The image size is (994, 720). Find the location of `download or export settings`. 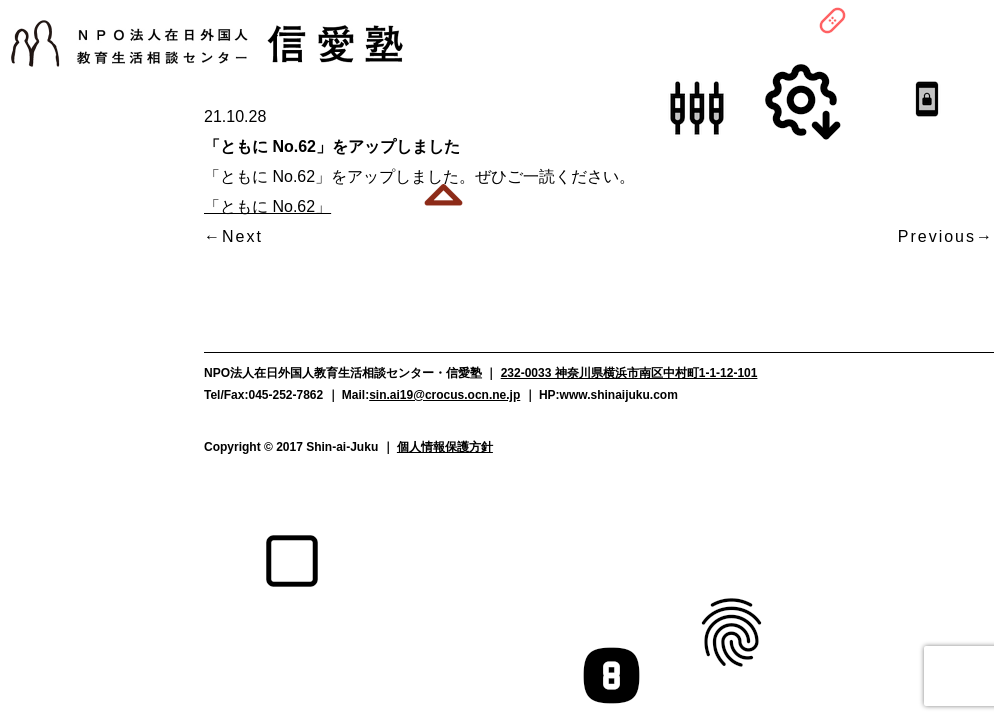

download or export settings is located at coordinates (801, 100).